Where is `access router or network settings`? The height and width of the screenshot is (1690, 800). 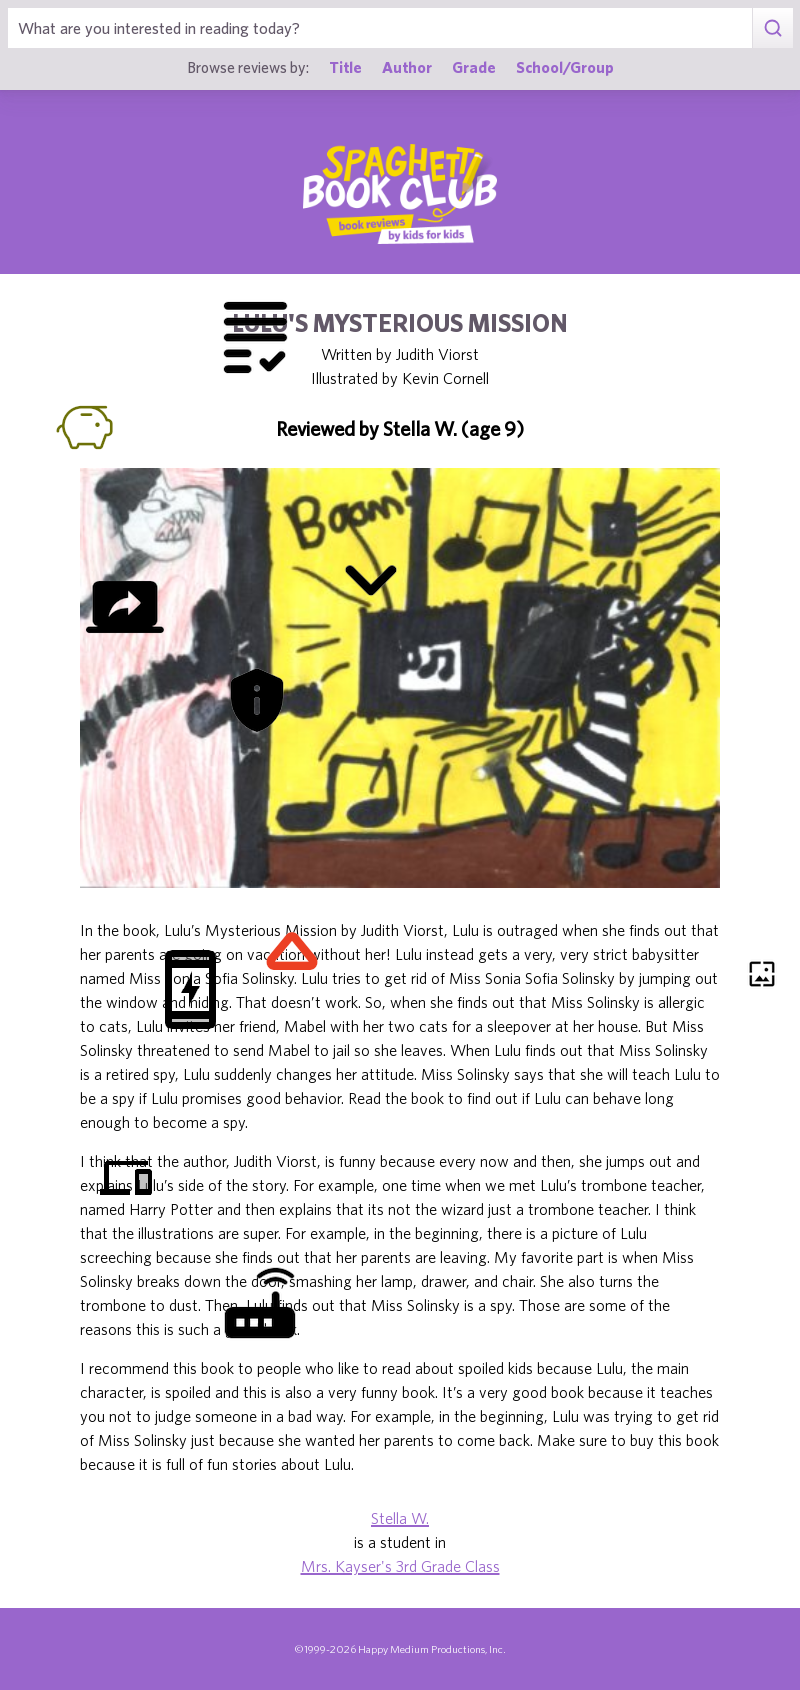
access router or network settings is located at coordinates (260, 1303).